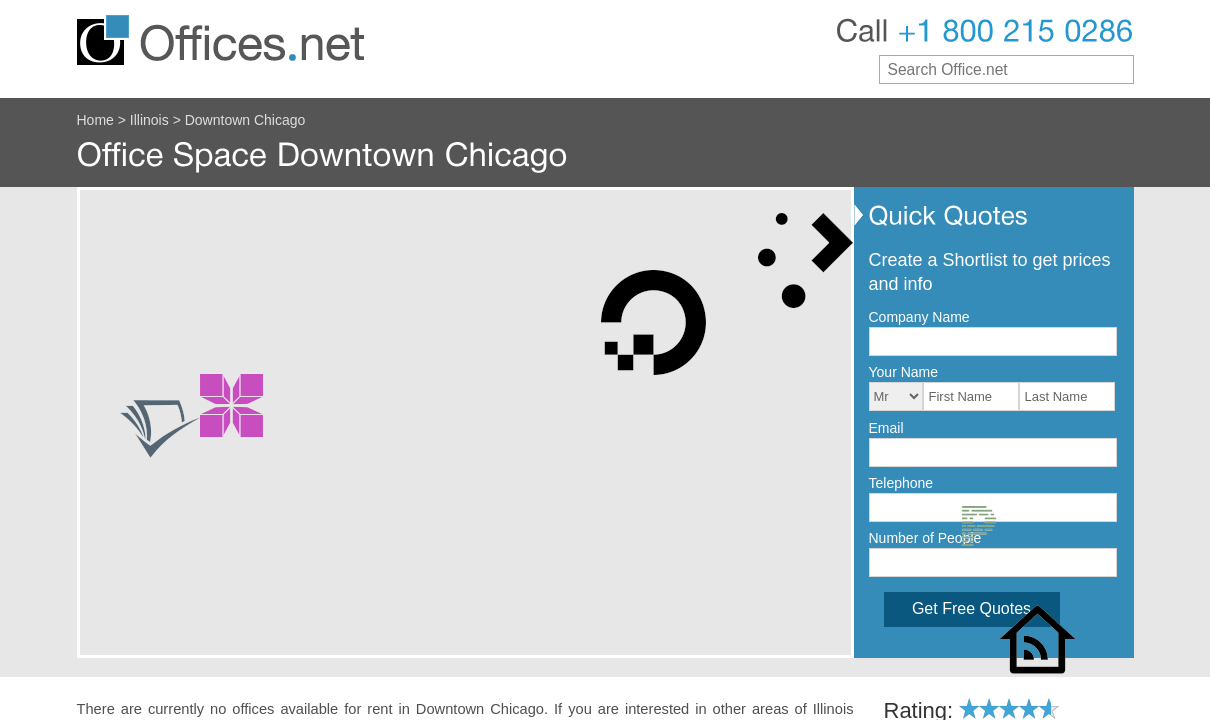  What do you see at coordinates (231, 405) in the screenshot?
I see `open Code::Blocks IDE` at bounding box center [231, 405].